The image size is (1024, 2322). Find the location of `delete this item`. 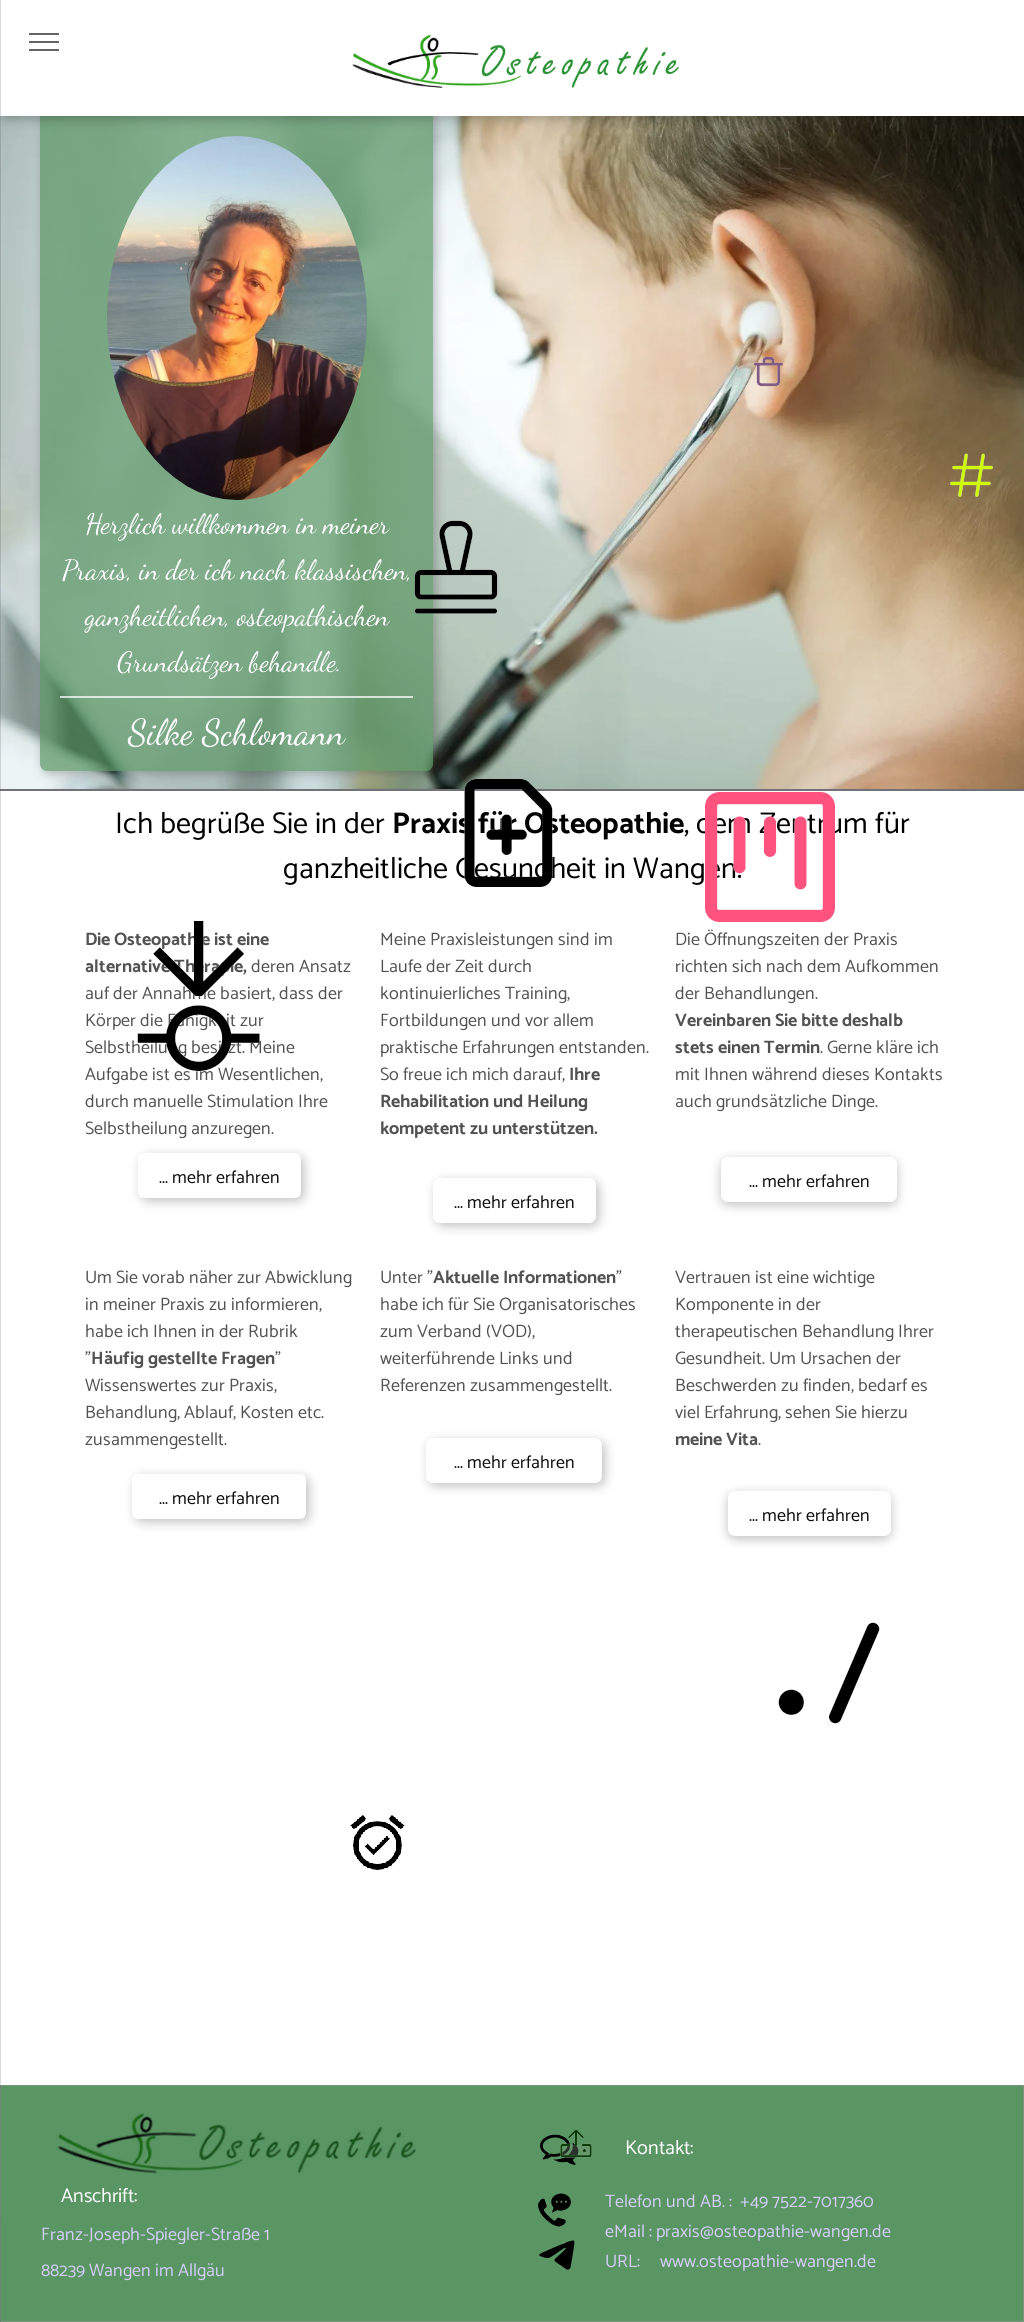

delete this item is located at coordinates (768, 371).